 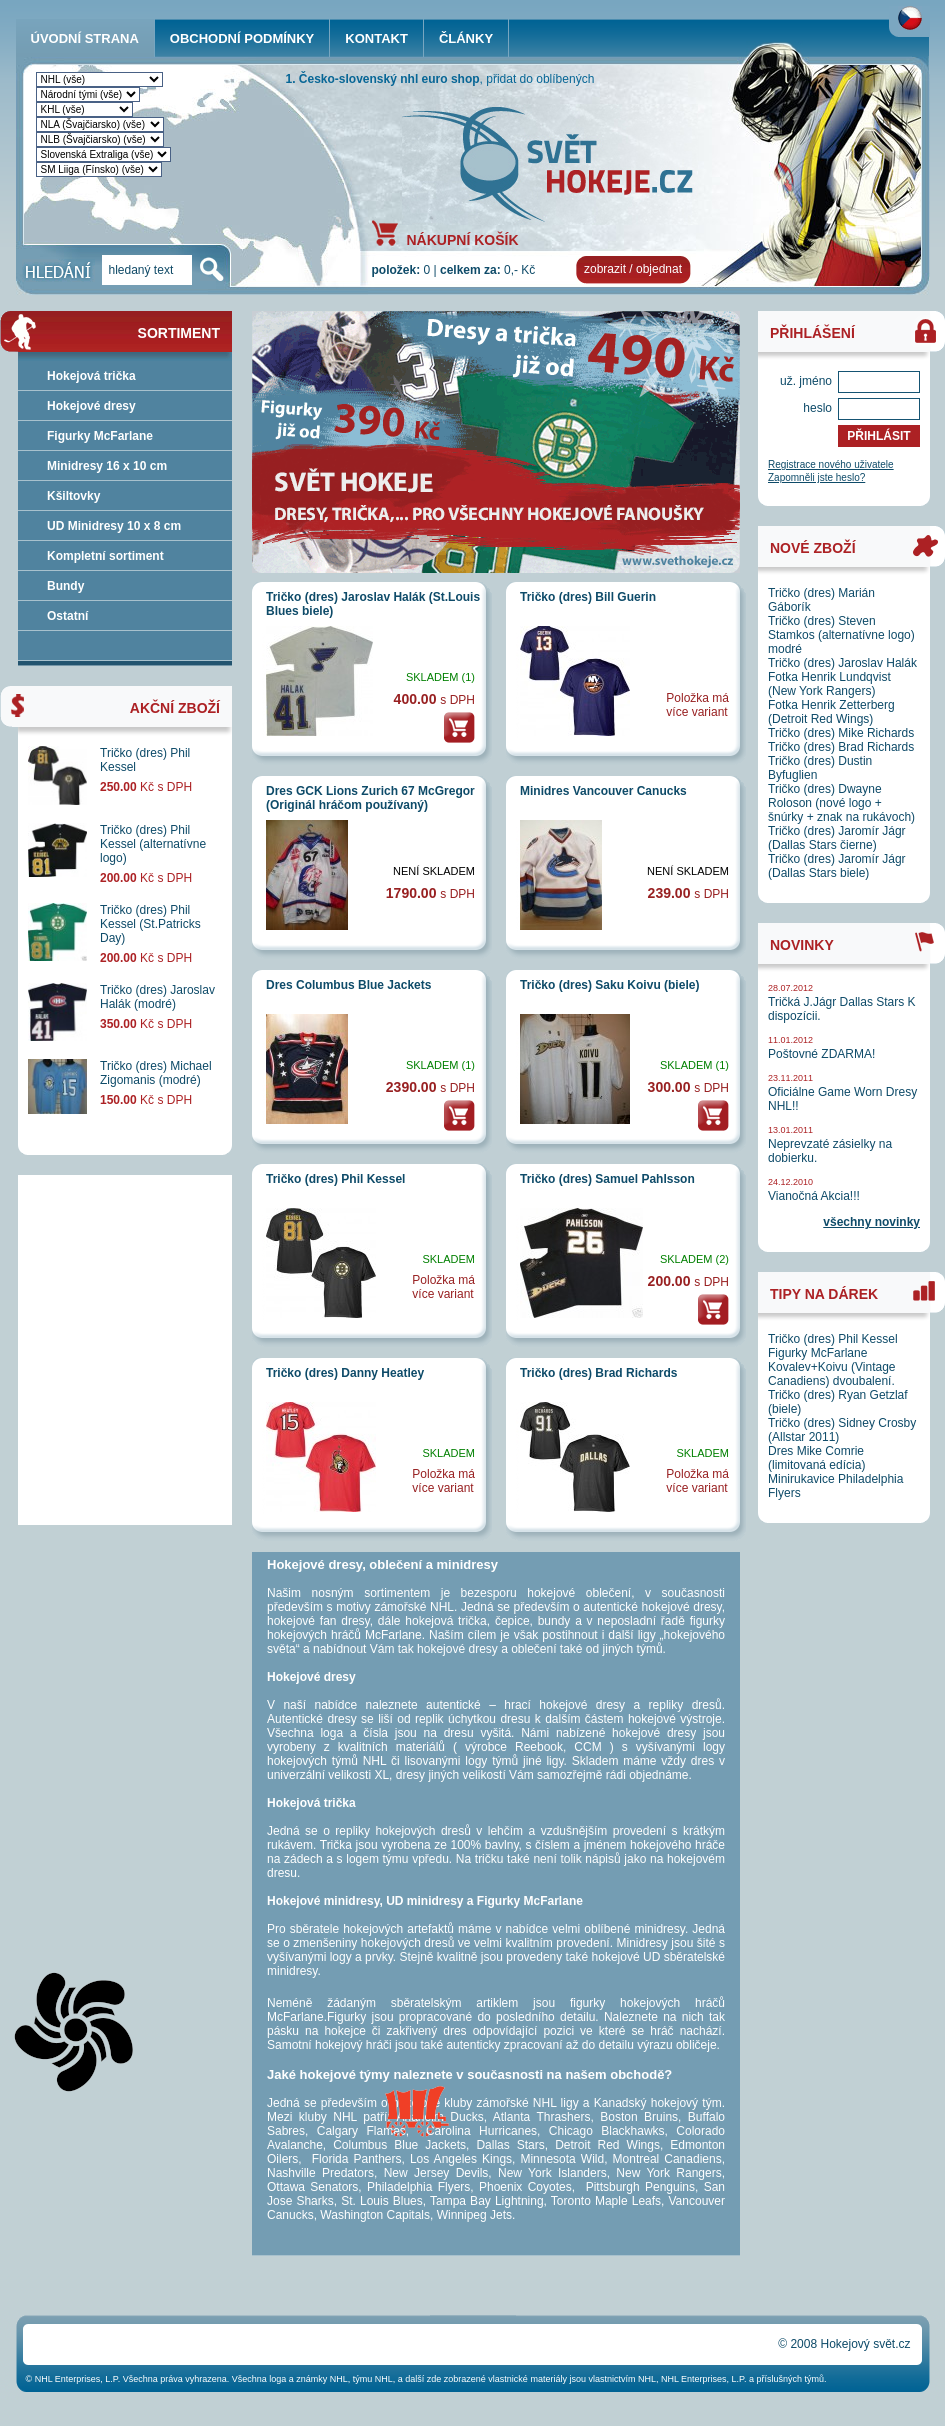 I want to click on decorative floral element or embellishment, so click(x=74, y=2032).